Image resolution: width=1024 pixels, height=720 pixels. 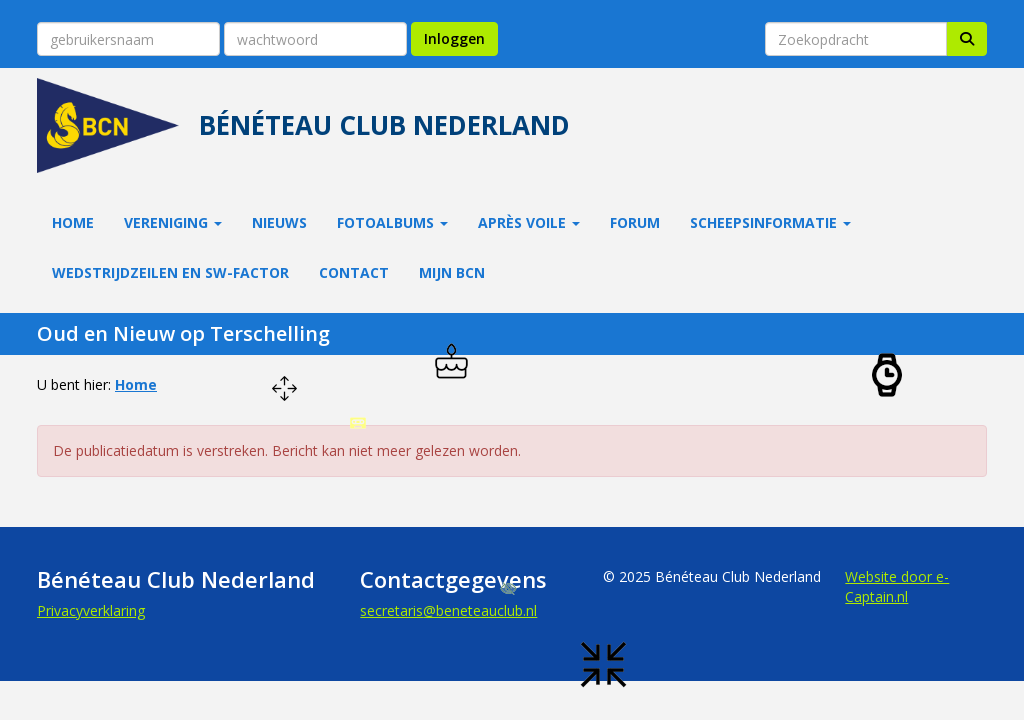 What do you see at coordinates (358, 423) in the screenshot?
I see `access audio recordings or voice memos` at bounding box center [358, 423].